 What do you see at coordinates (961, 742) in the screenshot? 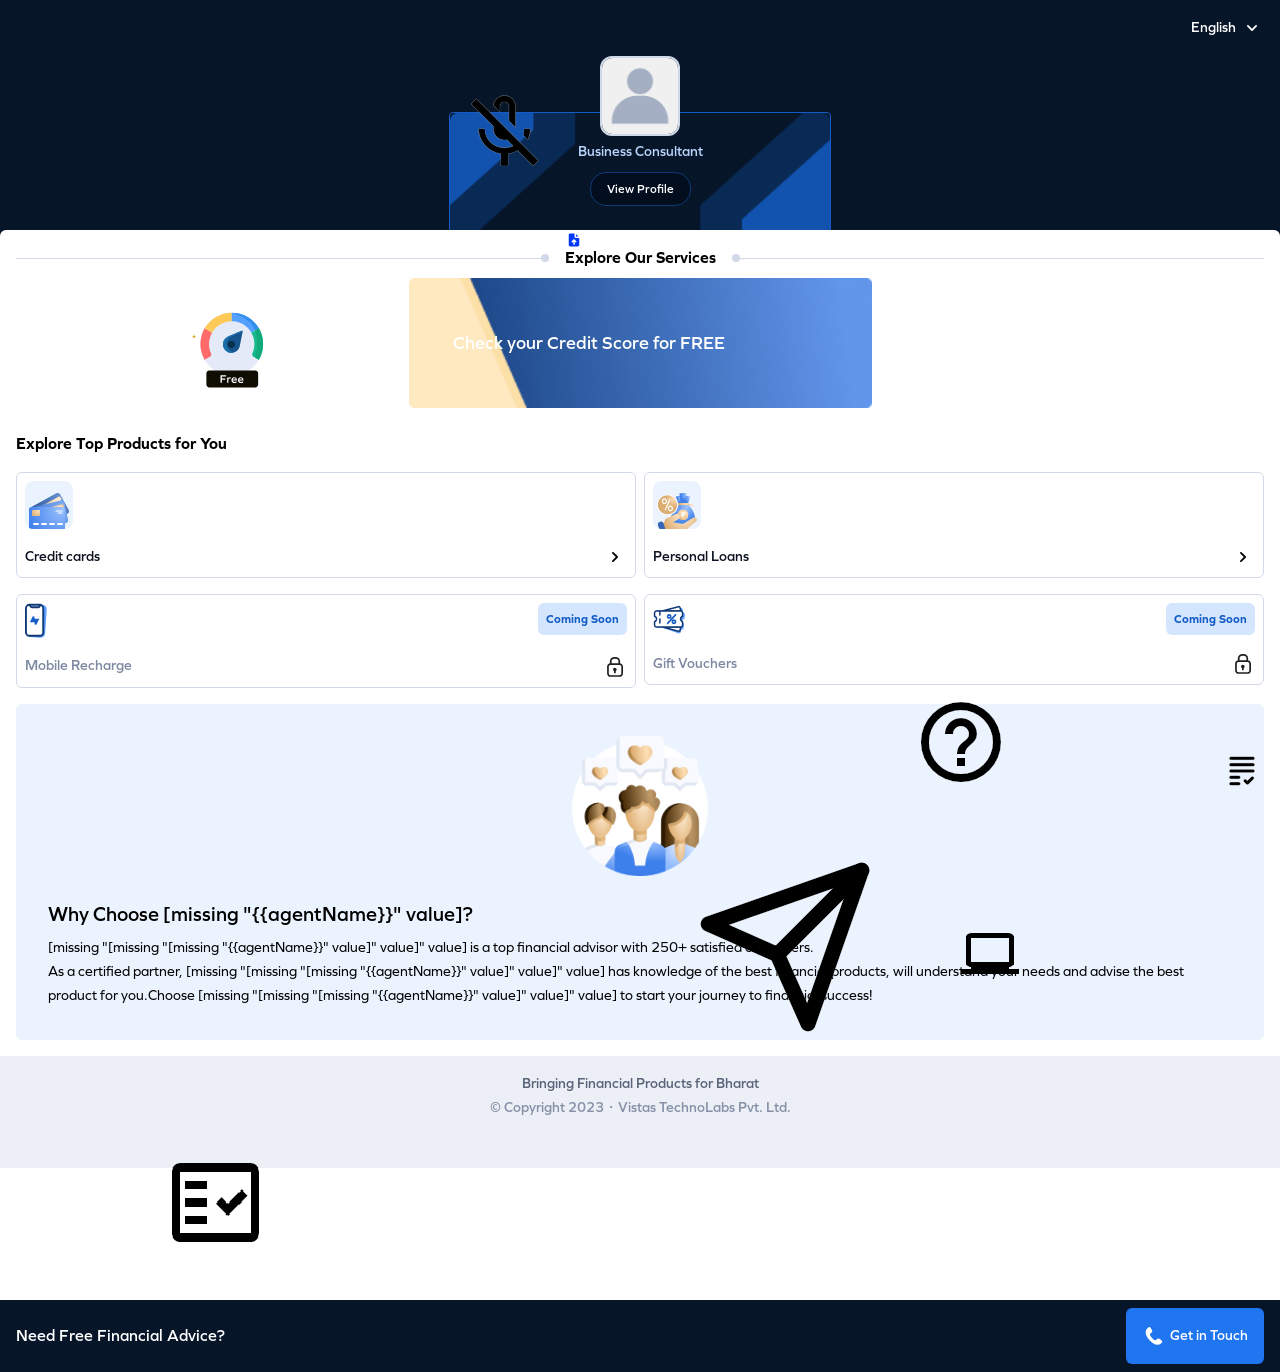
I see `access help or support options` at bounding box center [961, 742].